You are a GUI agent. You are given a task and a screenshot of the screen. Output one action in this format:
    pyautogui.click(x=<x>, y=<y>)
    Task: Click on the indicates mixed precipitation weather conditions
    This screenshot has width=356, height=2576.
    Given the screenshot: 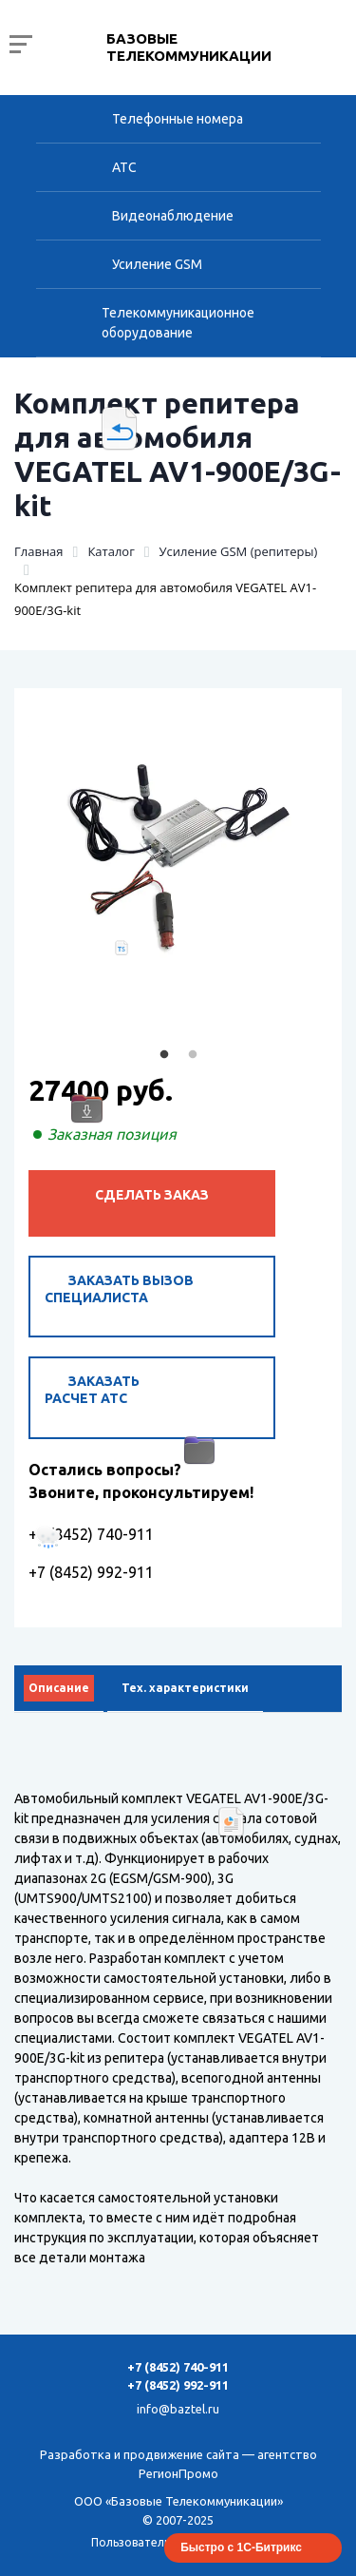 What is the action you would take?
    pyautogui.click(x=47, y=1536)
    